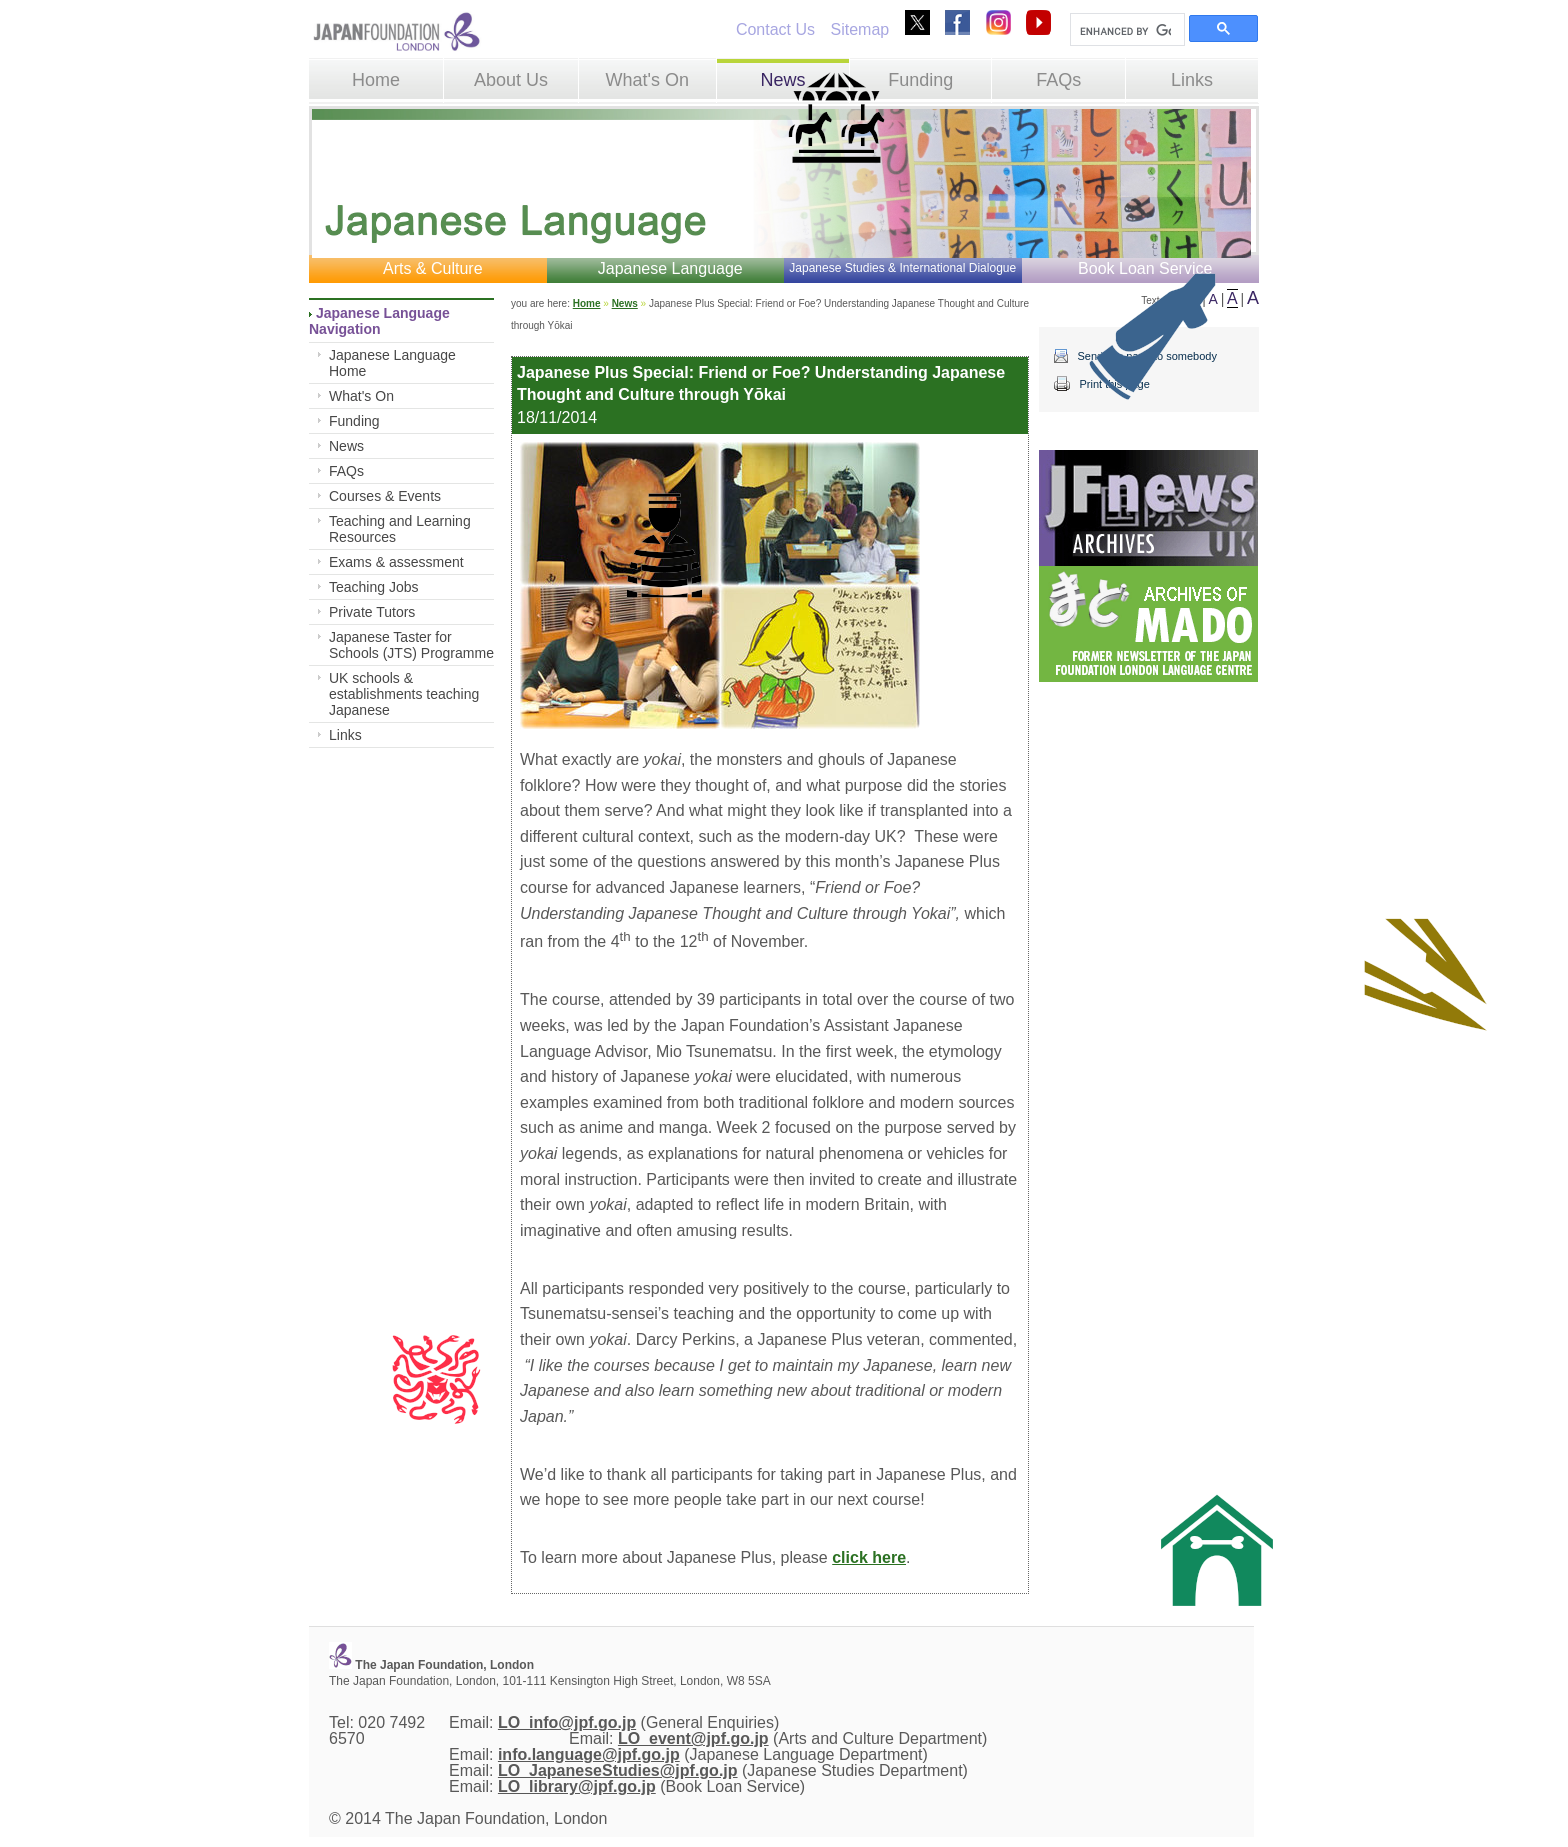 This screenshot has height=1847, width=1568. Describe the element at coordinates (1217, 1550) in the screenshot. I see `access pet or dog-related features` at that location.